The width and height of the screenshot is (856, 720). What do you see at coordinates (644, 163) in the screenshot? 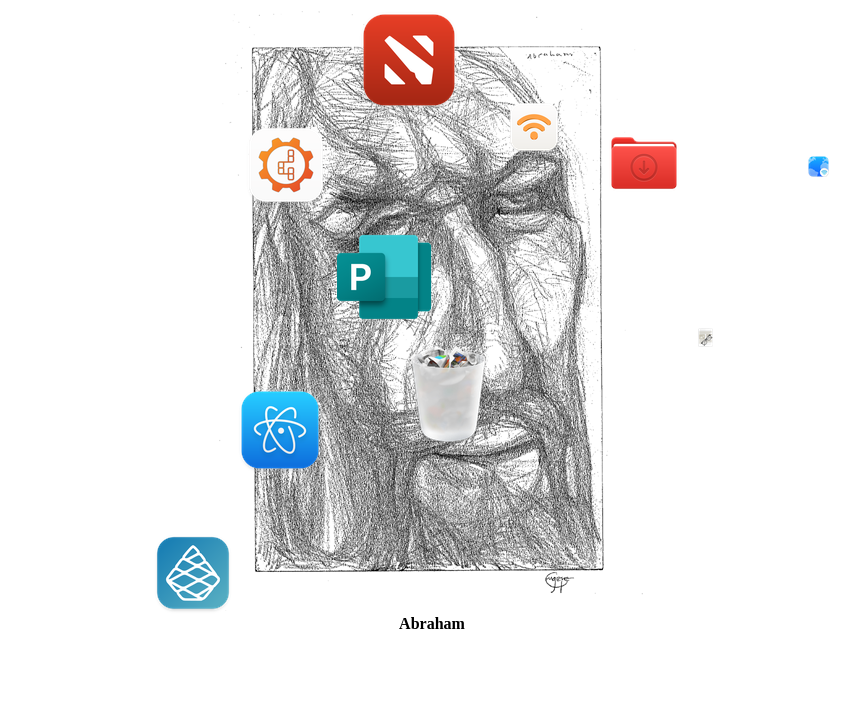
I see `access your downloads folder` at bounding box center [644, 163].